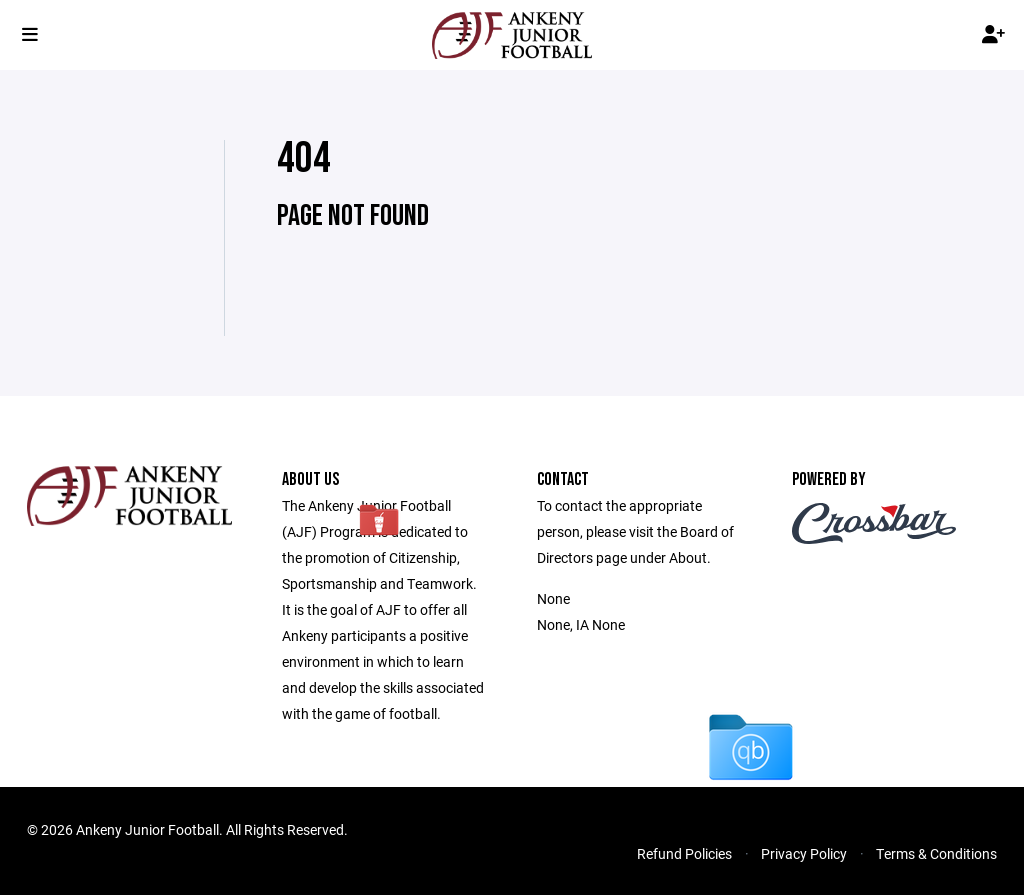 Image resolution: width=1024 pixels, height=895 pixels. I want to click on open gulp project folder, so click(379, 521).